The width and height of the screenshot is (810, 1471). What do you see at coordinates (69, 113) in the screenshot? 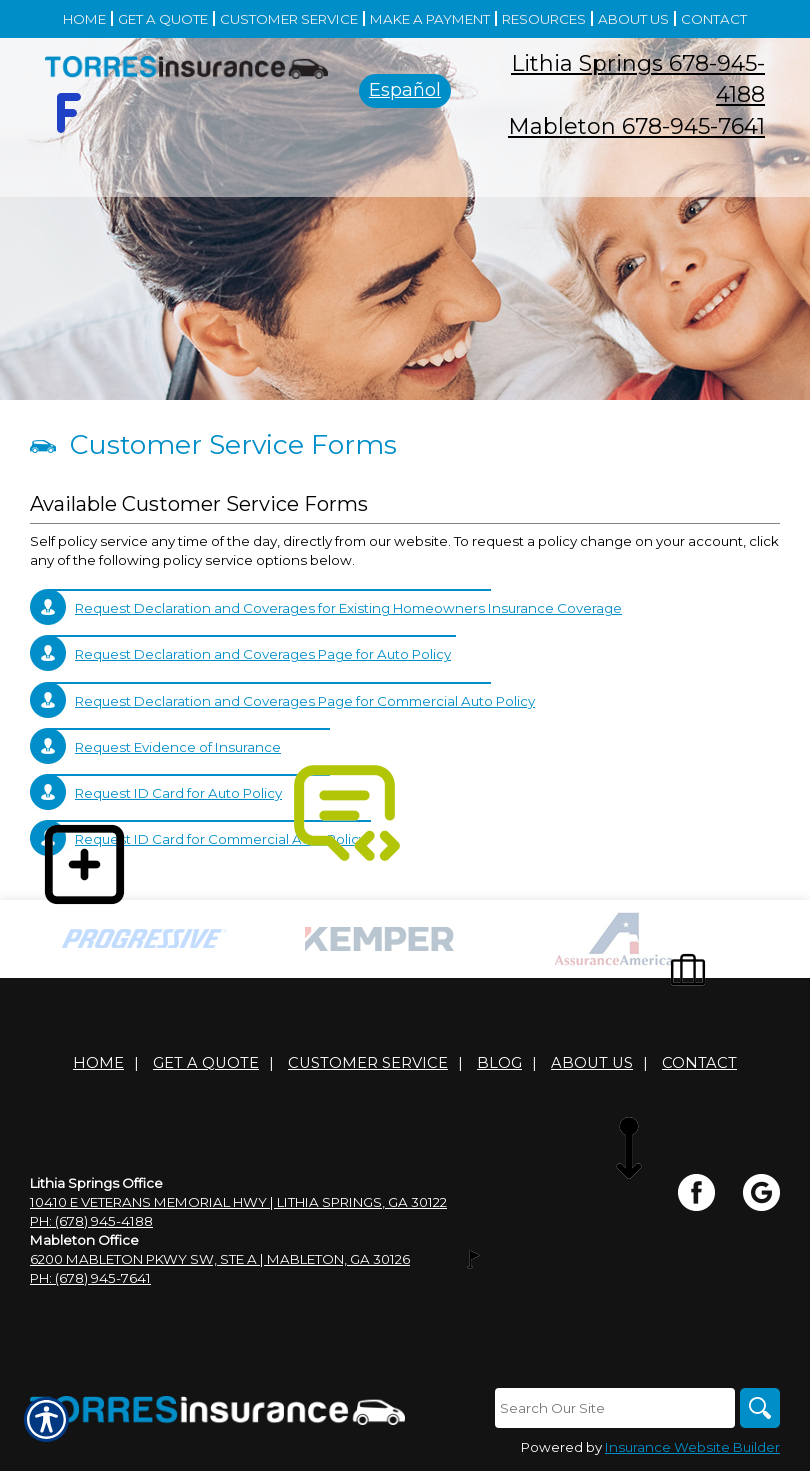
I see `indicates a Facebook shortcut or link` at bounding box center [69, 113].